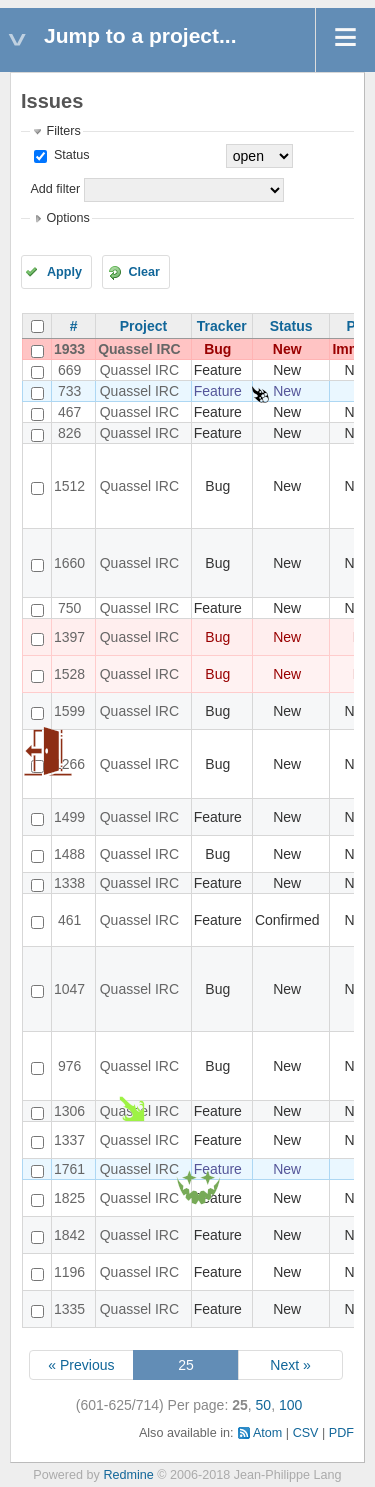 The width and height of the screenshot is (375, 1487). I want to click on activate fire or burn effect in game, so click(260, 394).